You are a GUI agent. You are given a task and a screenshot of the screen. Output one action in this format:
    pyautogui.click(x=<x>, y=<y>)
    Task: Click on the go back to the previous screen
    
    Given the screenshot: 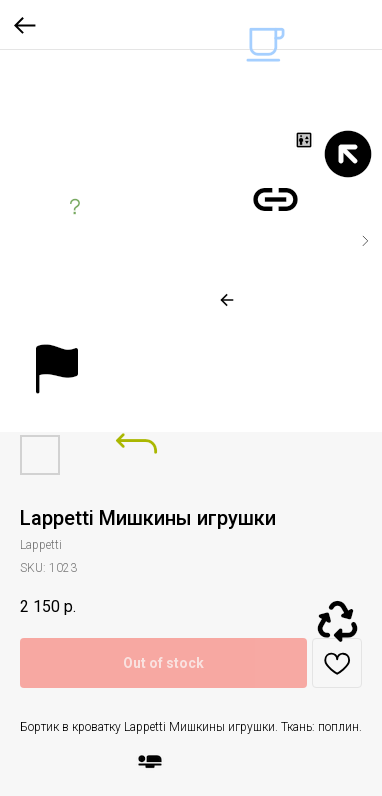 What is the action you would take?
    pyautogui.click(x=227, y=300)
    